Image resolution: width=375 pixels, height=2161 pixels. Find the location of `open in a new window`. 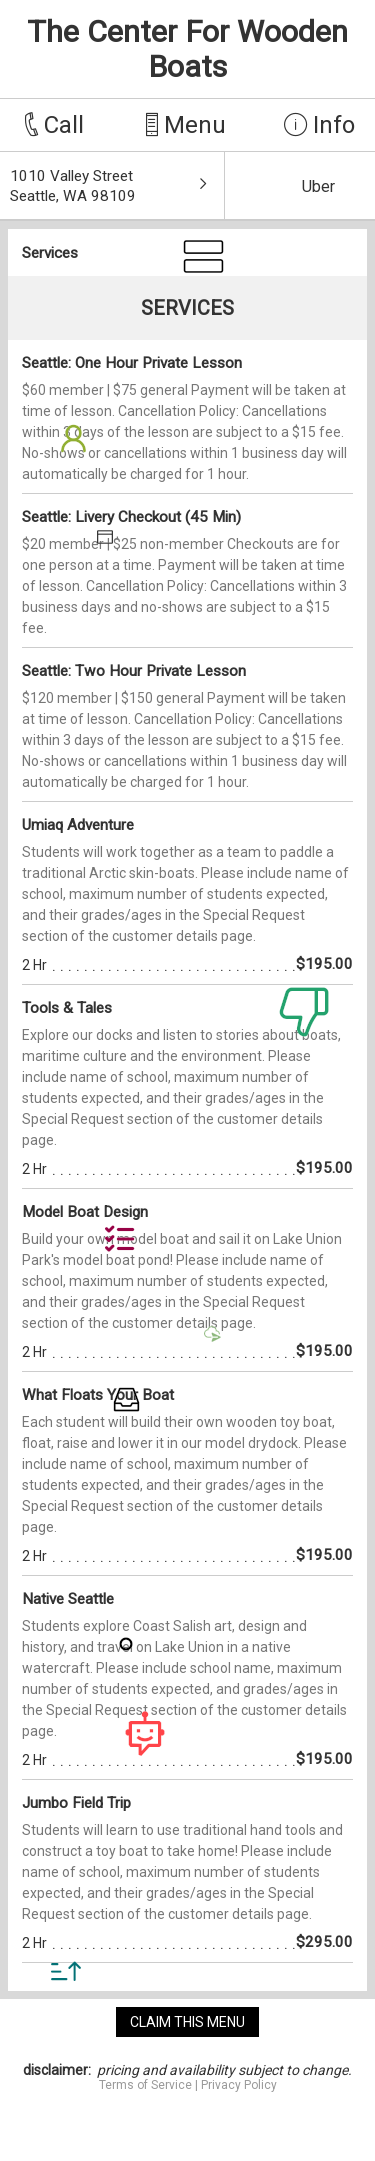

open in a new window is located at coordinates (105, 537).